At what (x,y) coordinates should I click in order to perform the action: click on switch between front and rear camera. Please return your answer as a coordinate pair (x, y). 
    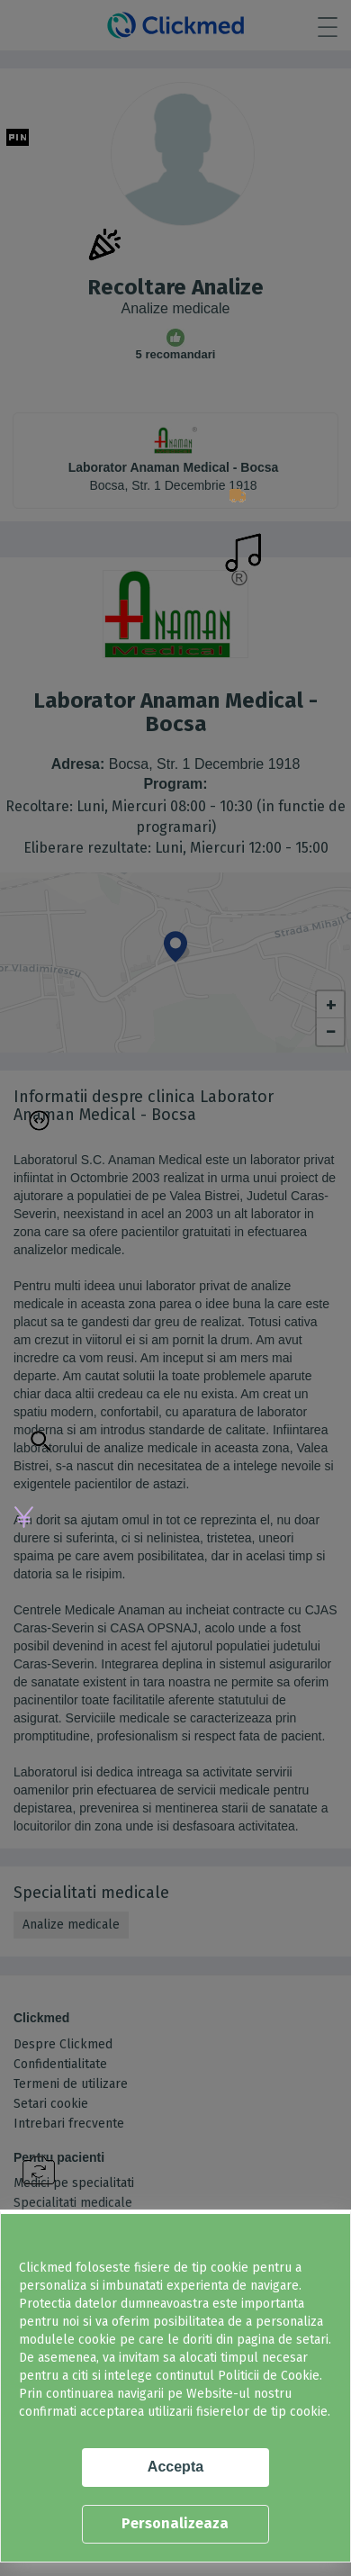
    Looking at the image, I should click on (39, 2171).